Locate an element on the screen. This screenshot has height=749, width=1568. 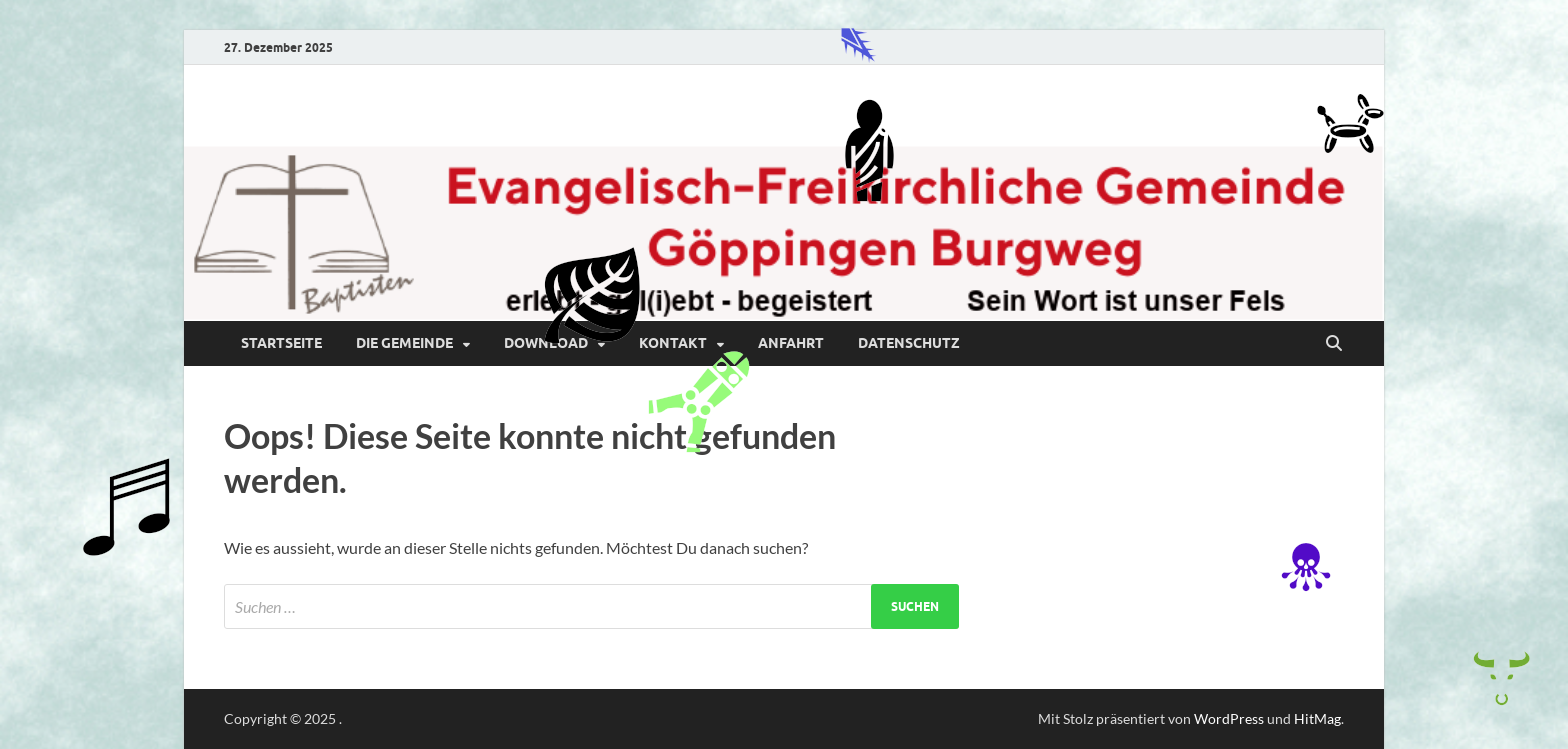
represents a bull or taurus zodiac sign is located at coordinates (1501, 678).